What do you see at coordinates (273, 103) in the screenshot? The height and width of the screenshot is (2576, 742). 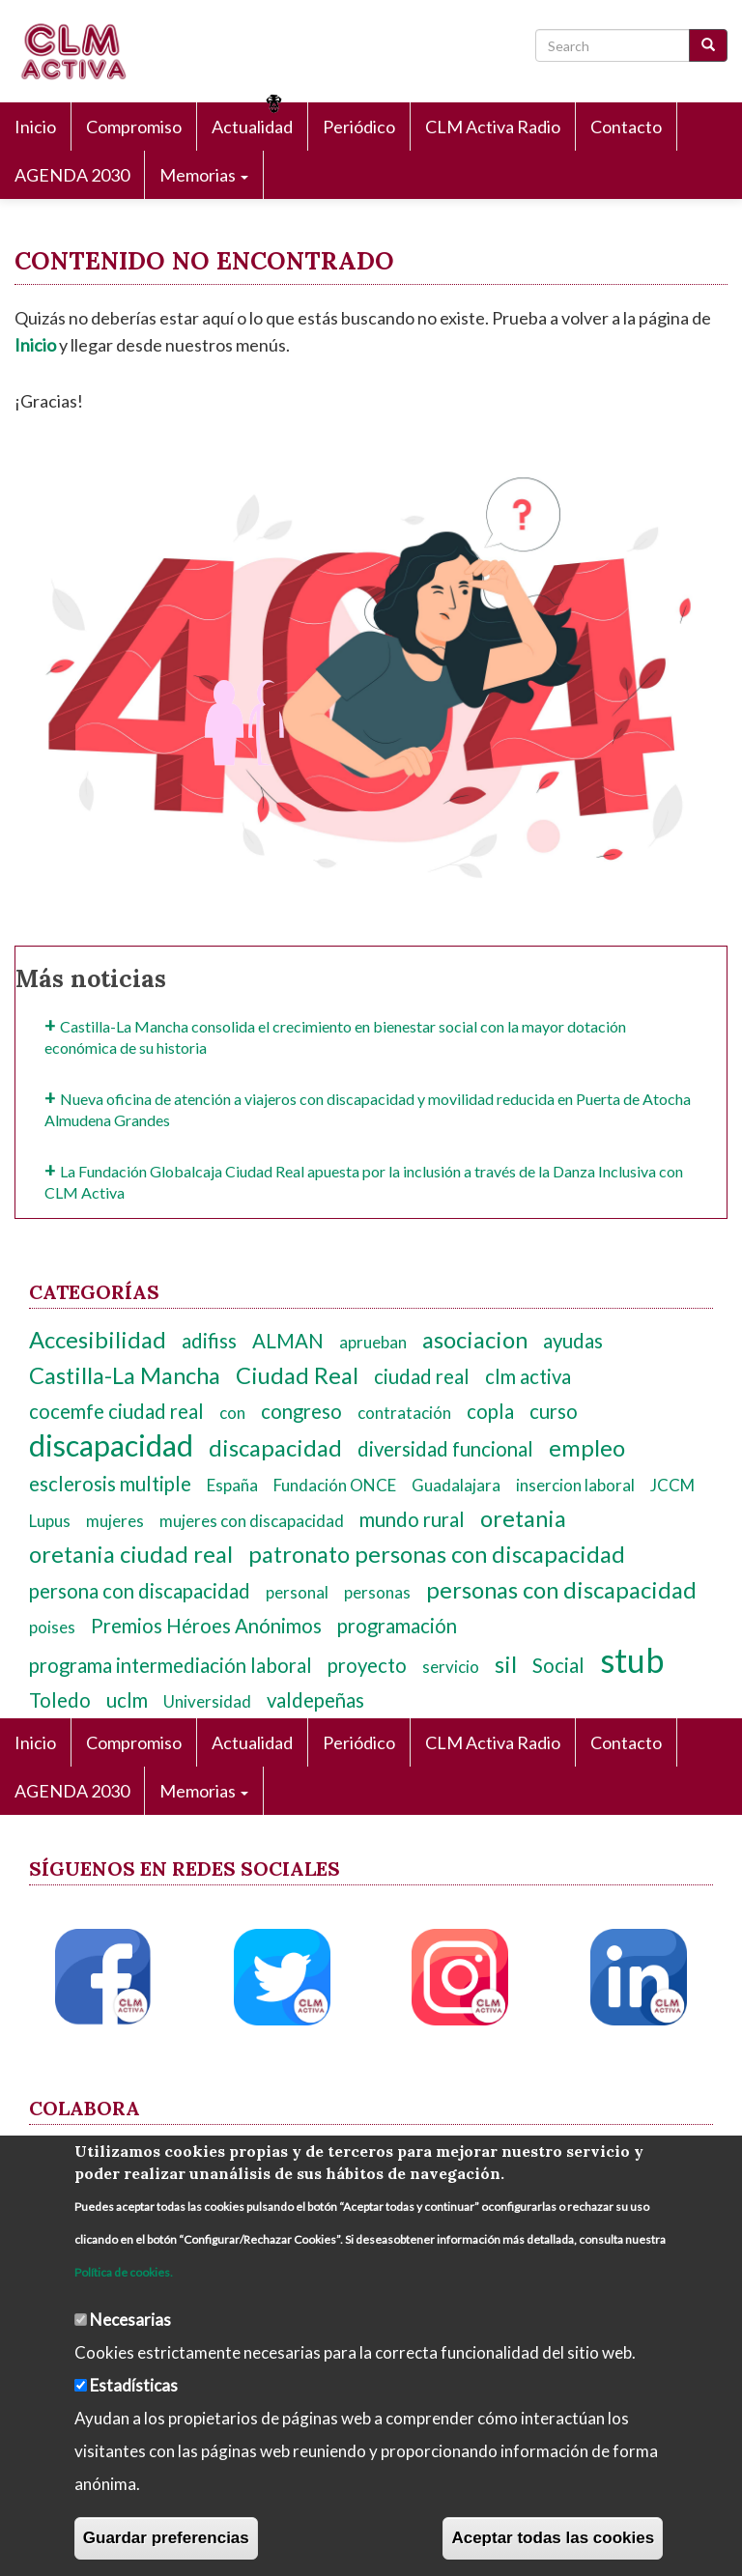 I see `indicates a death or game over state` at bounding box center [273, 103].